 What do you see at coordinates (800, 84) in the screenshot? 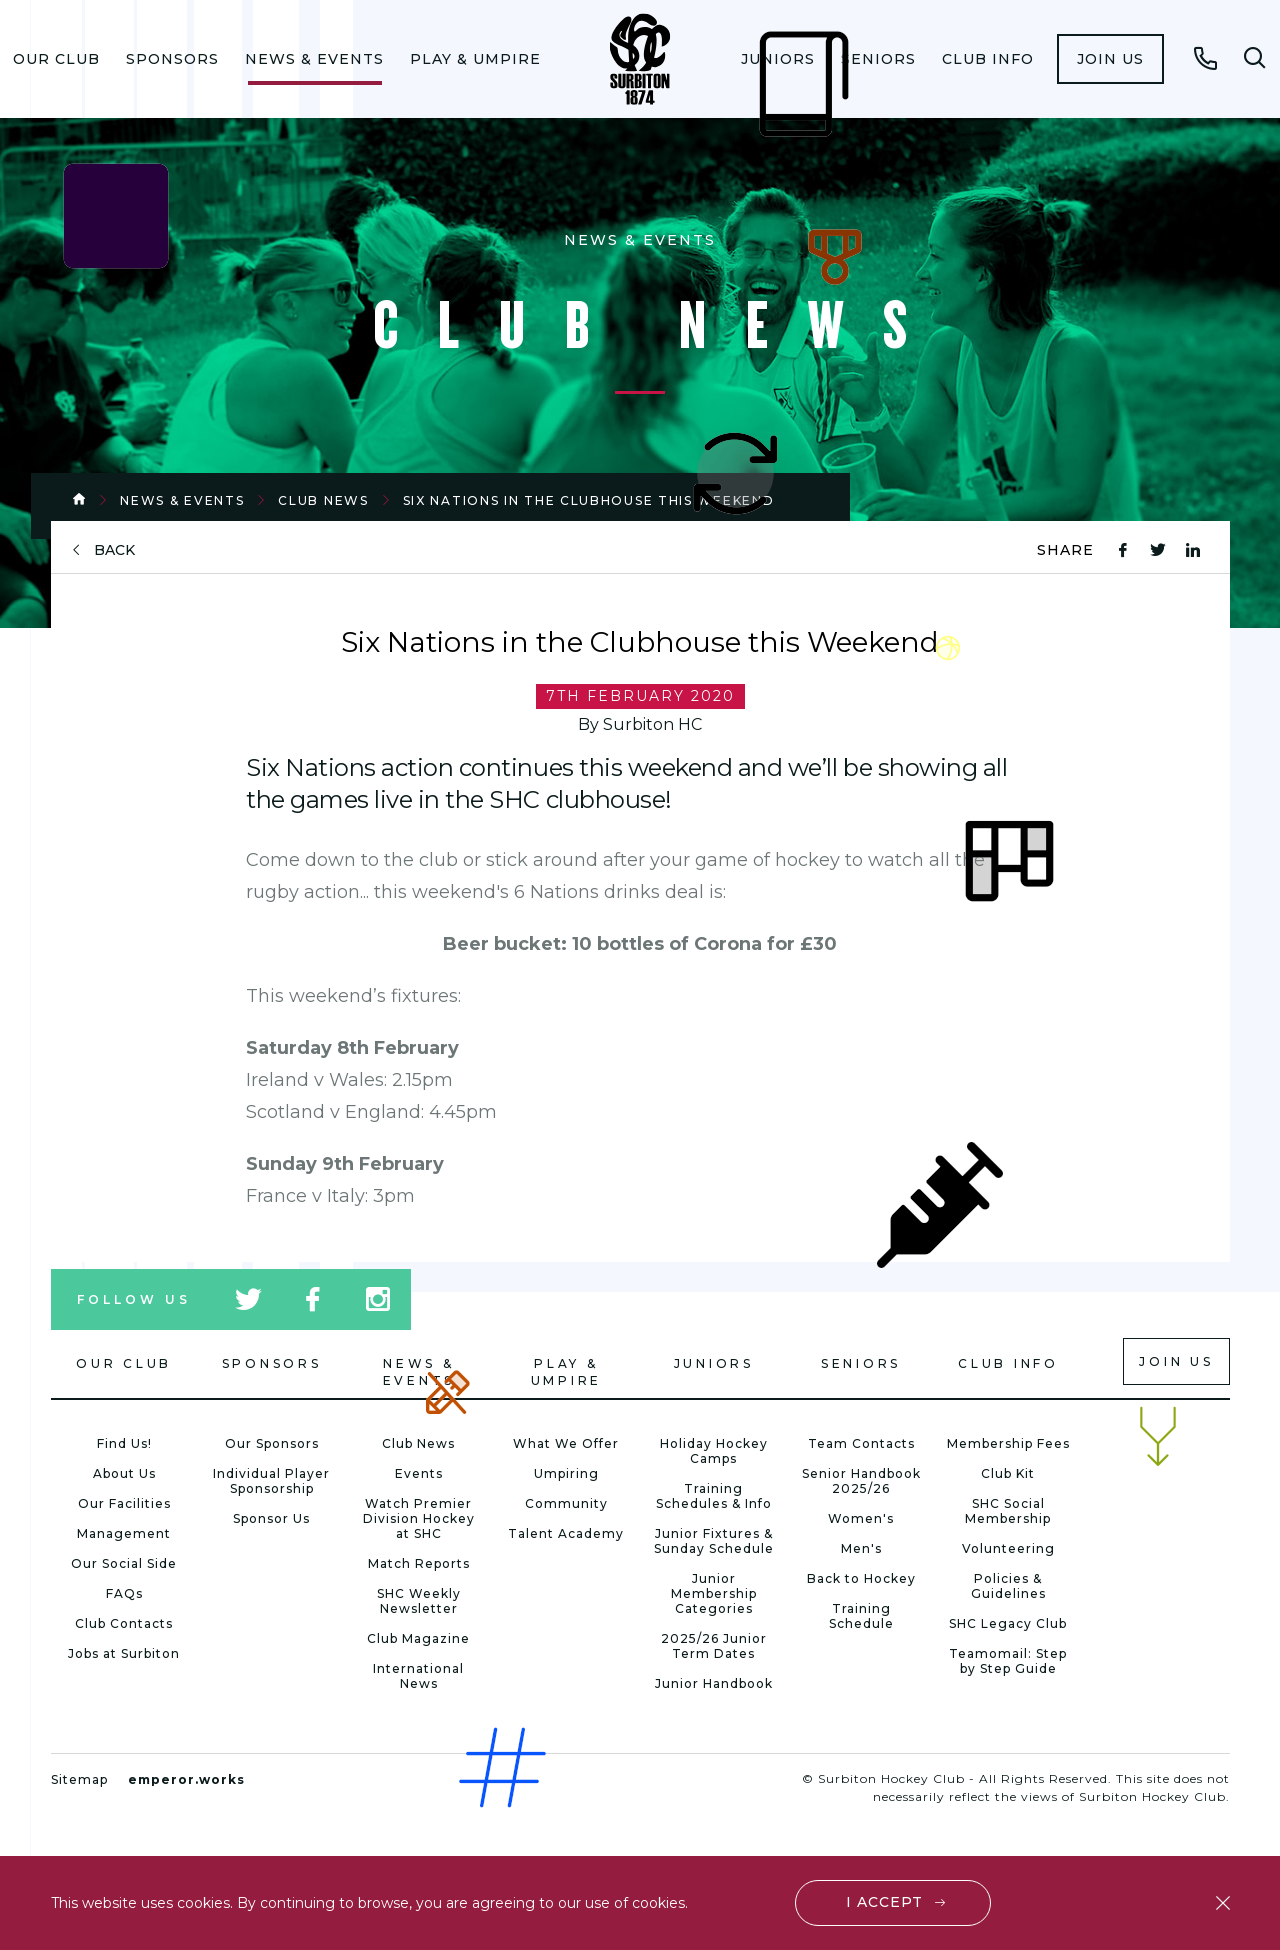
I see `view towel or linen amenities` at bounding box center [800, 84].